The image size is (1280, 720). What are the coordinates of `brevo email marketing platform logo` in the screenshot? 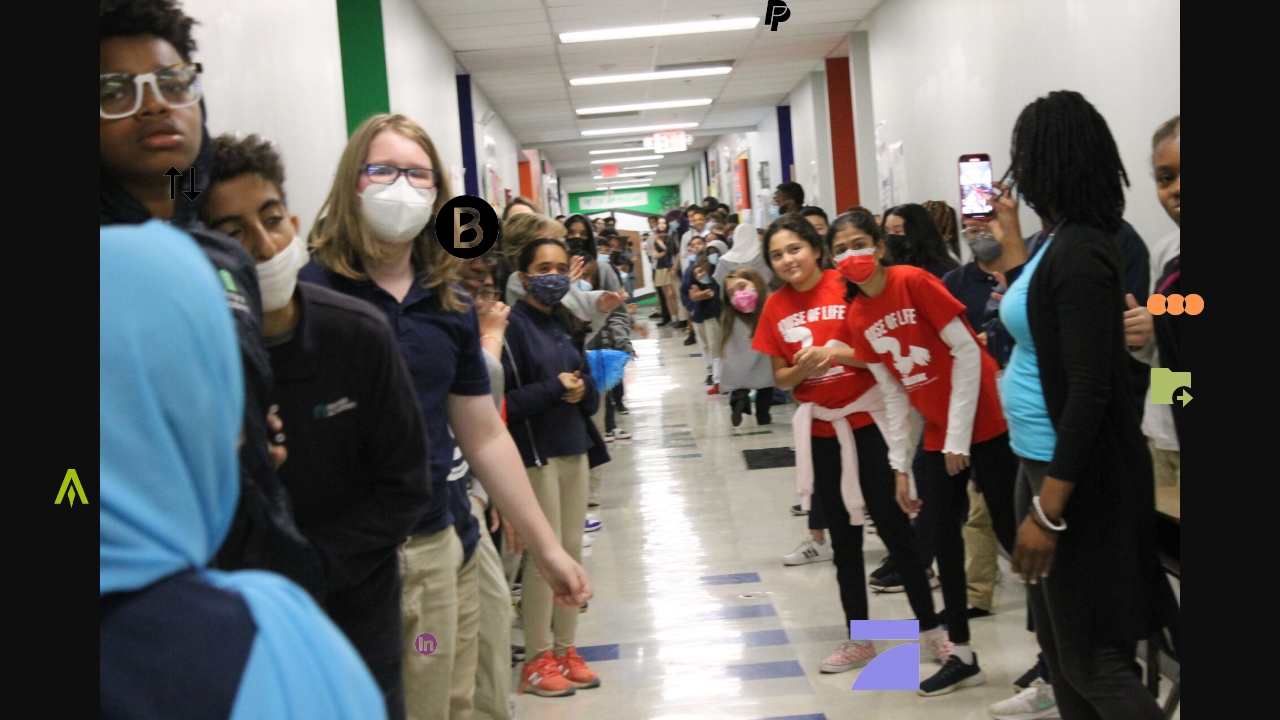 It's located at (467, 227).